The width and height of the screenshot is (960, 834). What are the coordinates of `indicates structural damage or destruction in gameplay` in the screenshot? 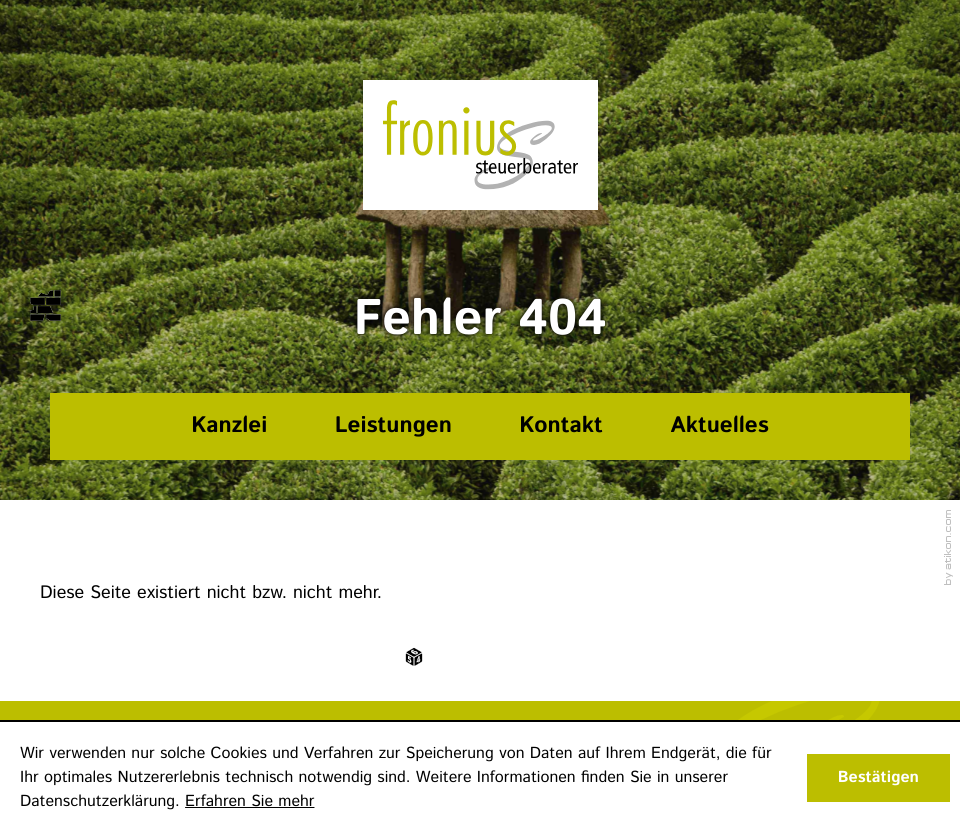 It's located at (45, 305).